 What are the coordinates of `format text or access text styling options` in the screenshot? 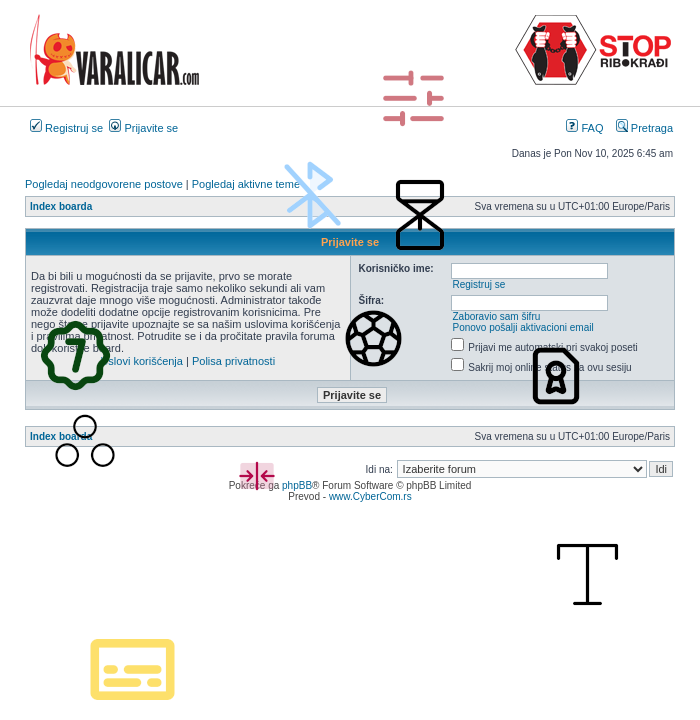 It's located at (587, 574).